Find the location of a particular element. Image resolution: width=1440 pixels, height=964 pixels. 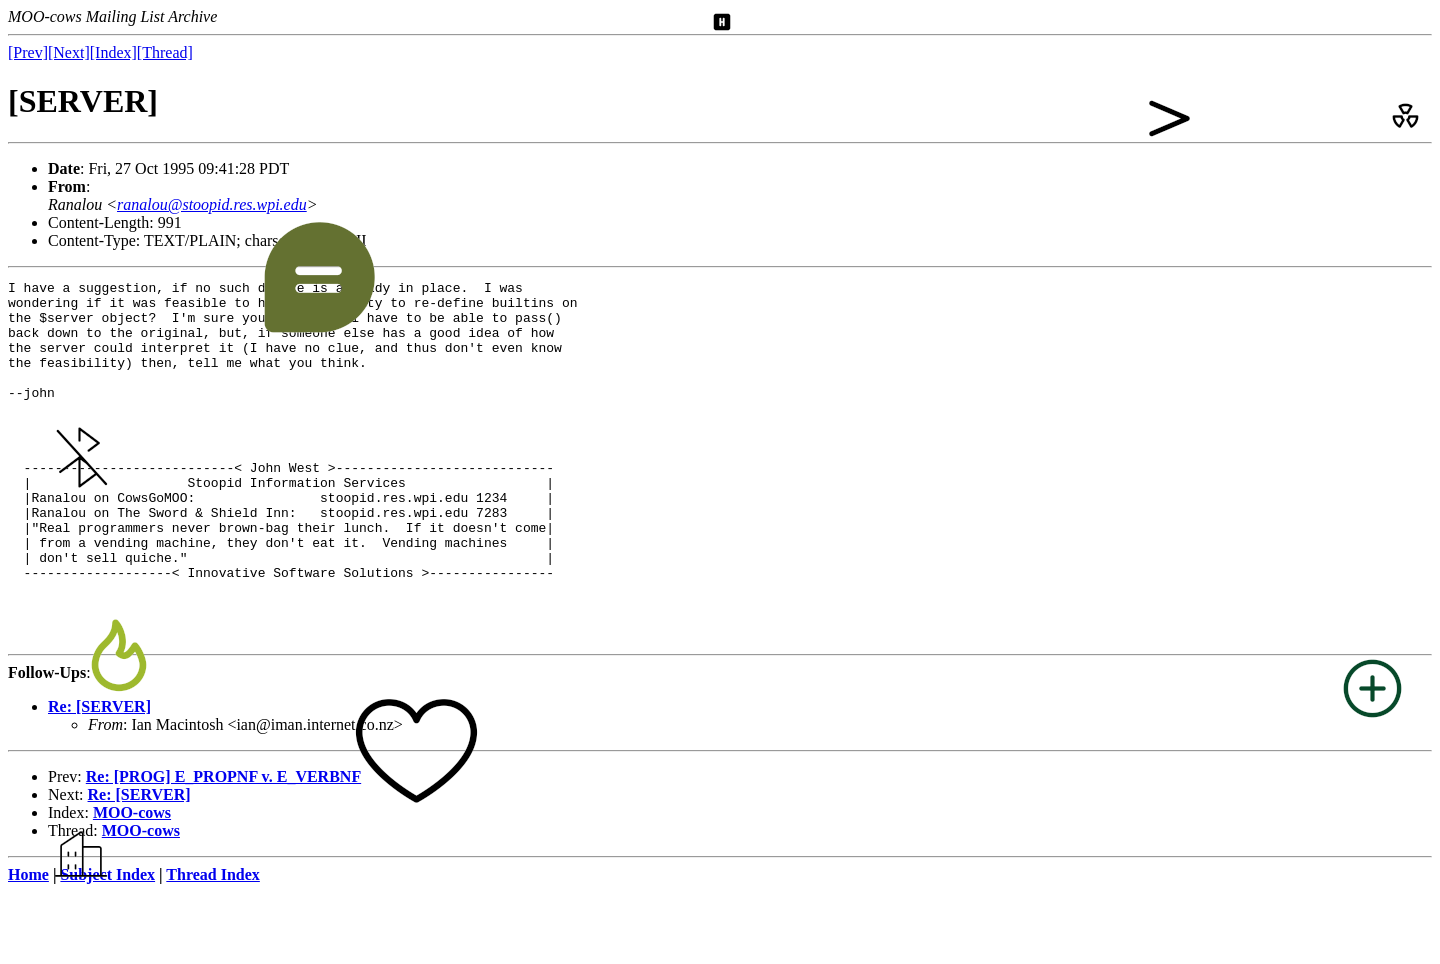

indicates hazardous or radioactive content warning is located at coordinates (1405, 116).